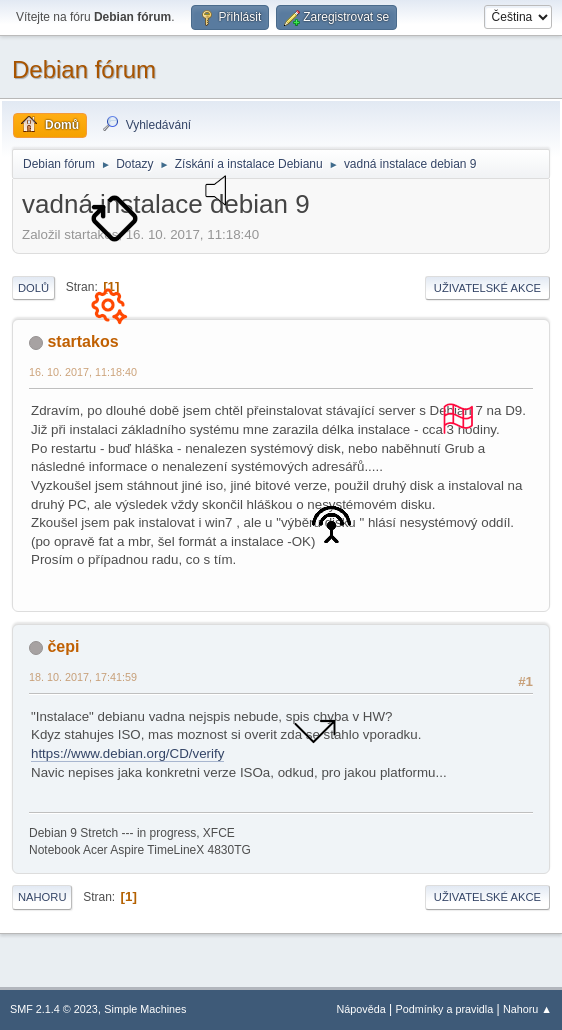  I want to click on access antenna or broadcast settings, so click(331, 525).